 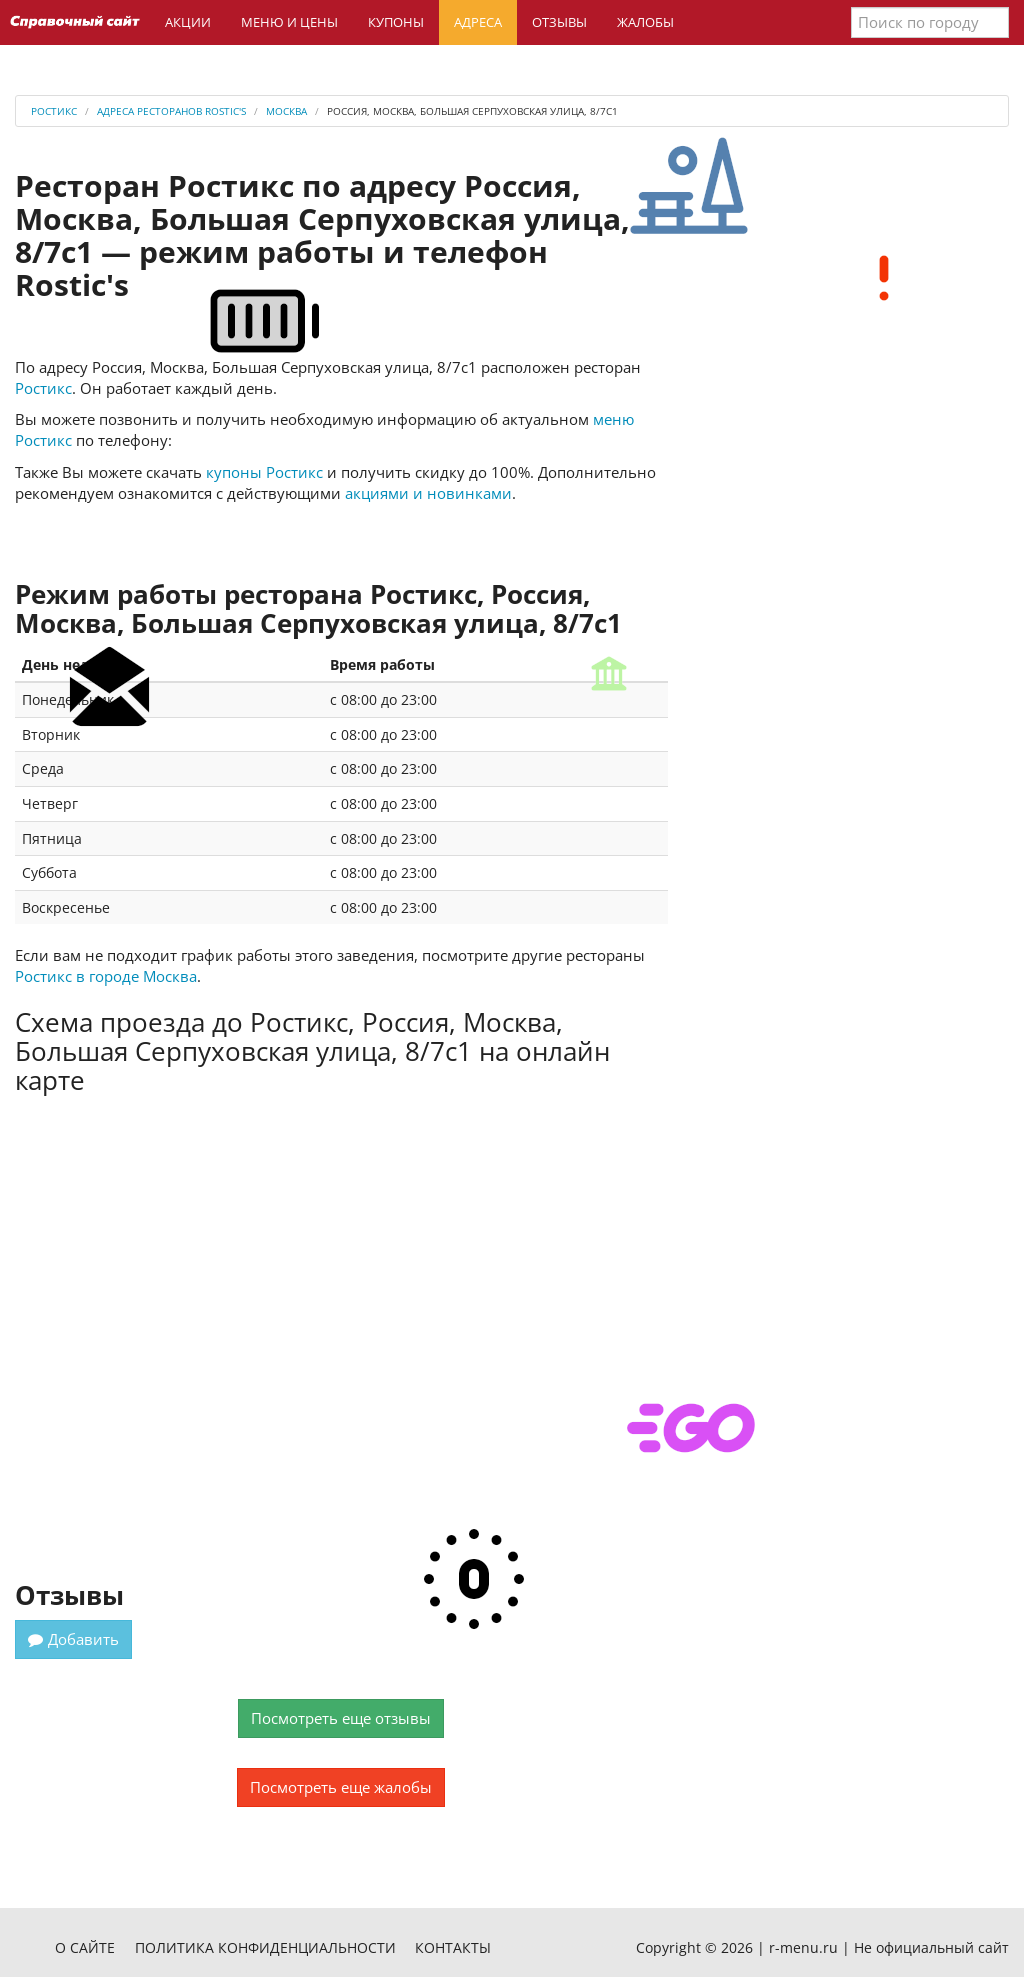 What do you see at coordinates (694, 1428) in the screenshot?
I see `go programming language logo` at bounding box center [694, 1428].